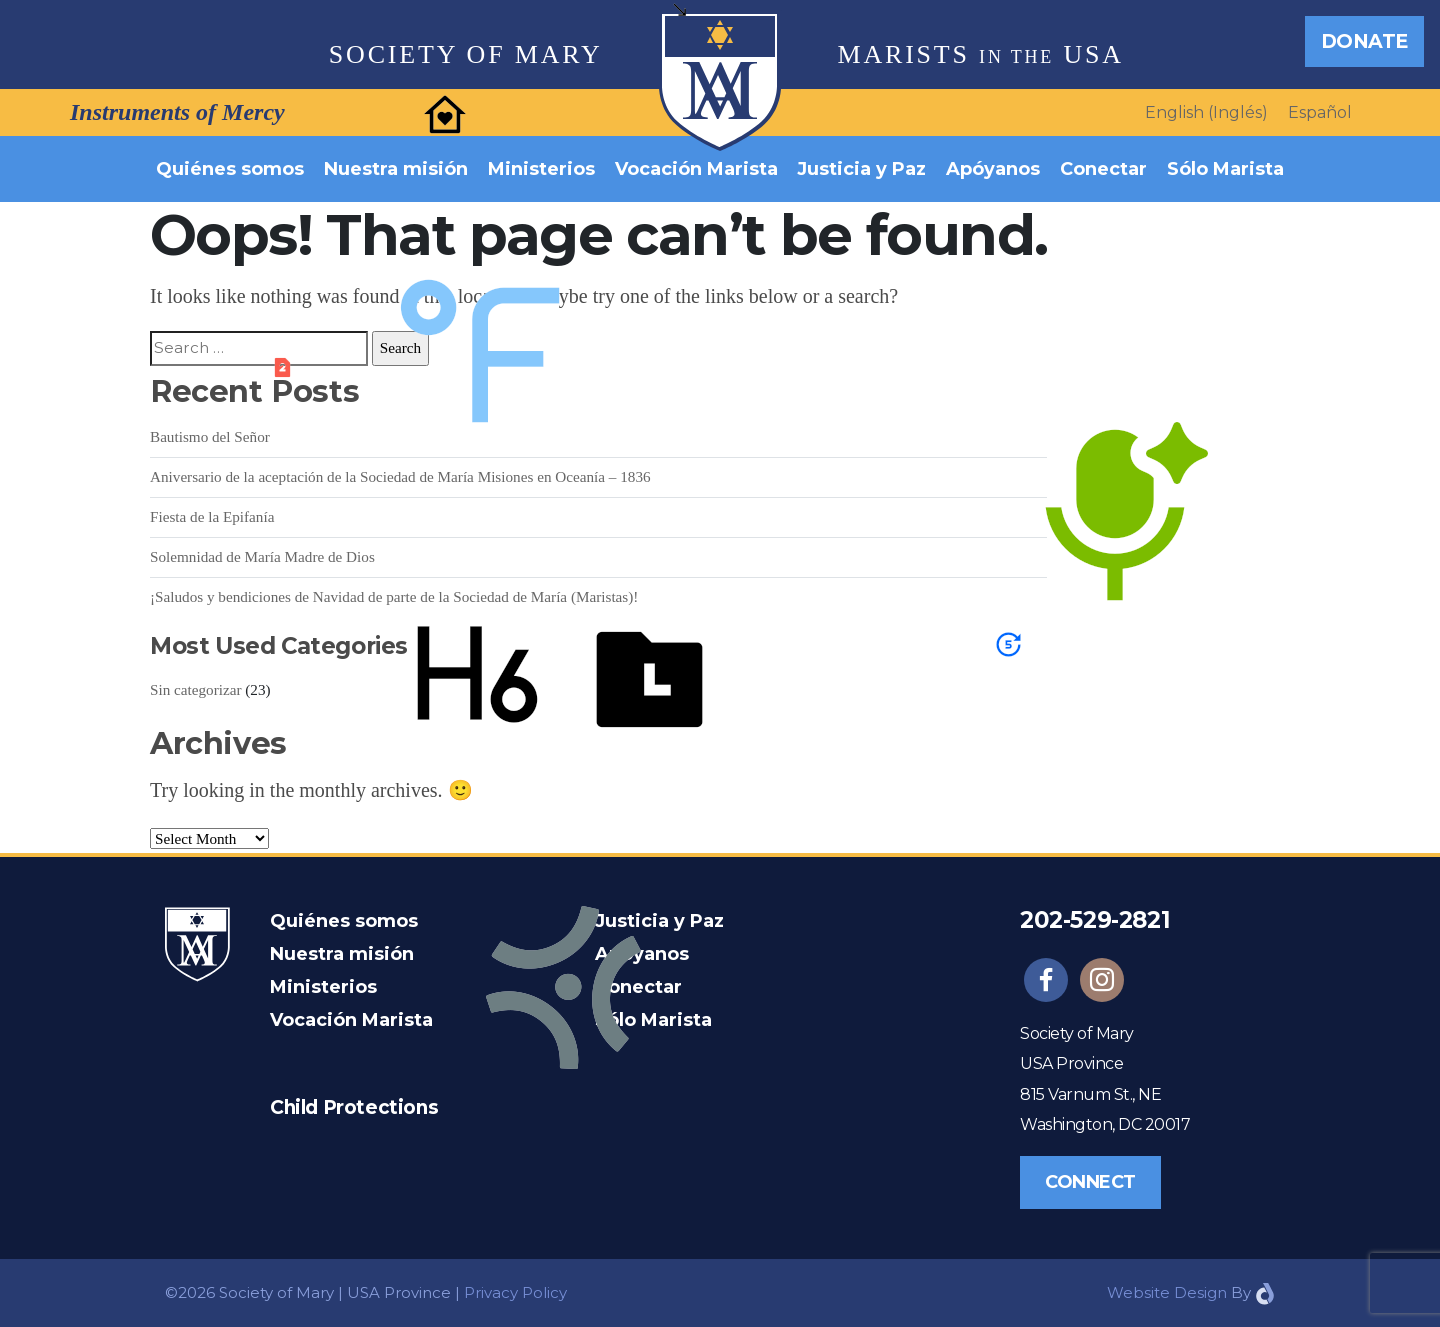  Describe the element at coordinates (1115, 515) in the screenshot. I see `activate AI voice assistant` at that location.